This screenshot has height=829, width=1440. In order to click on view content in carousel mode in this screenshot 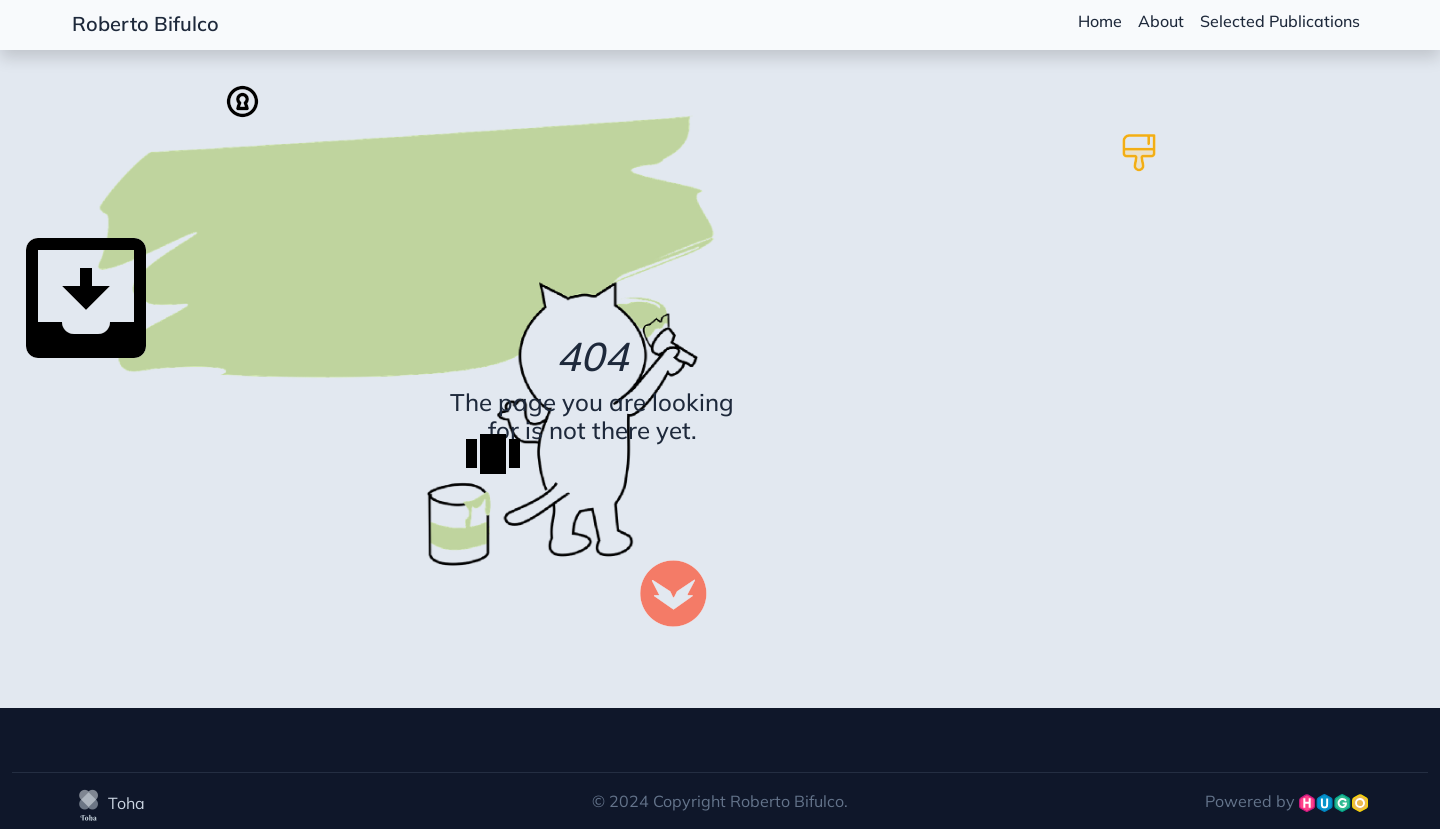, I will do `click(493, 455)`.